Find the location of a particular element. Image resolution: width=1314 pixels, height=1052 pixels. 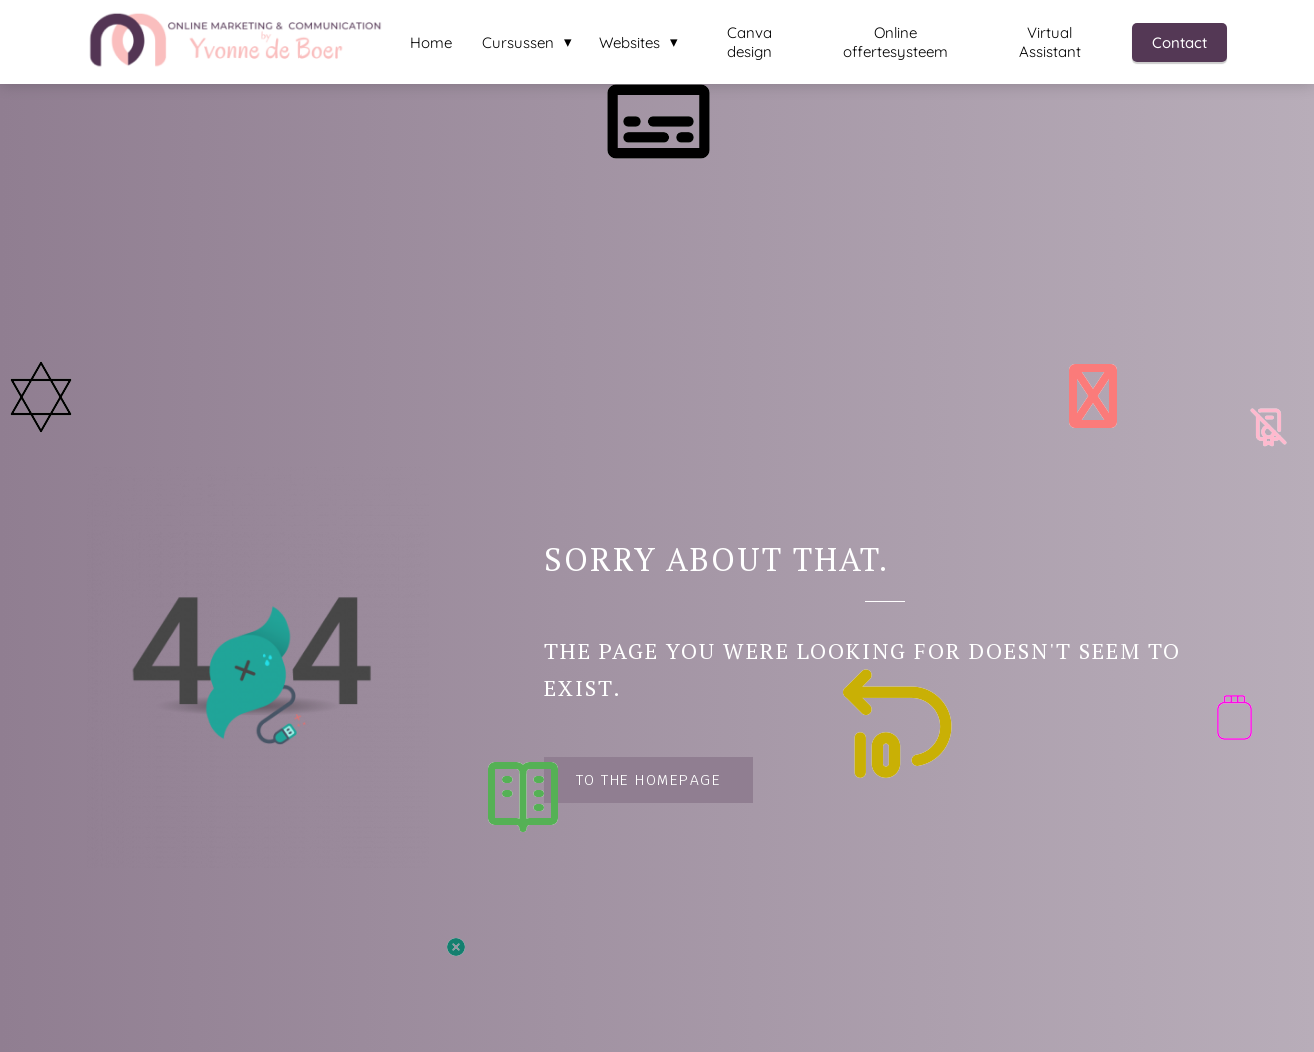

certificate or credential unavailable is located at coordinates (1268, 426).